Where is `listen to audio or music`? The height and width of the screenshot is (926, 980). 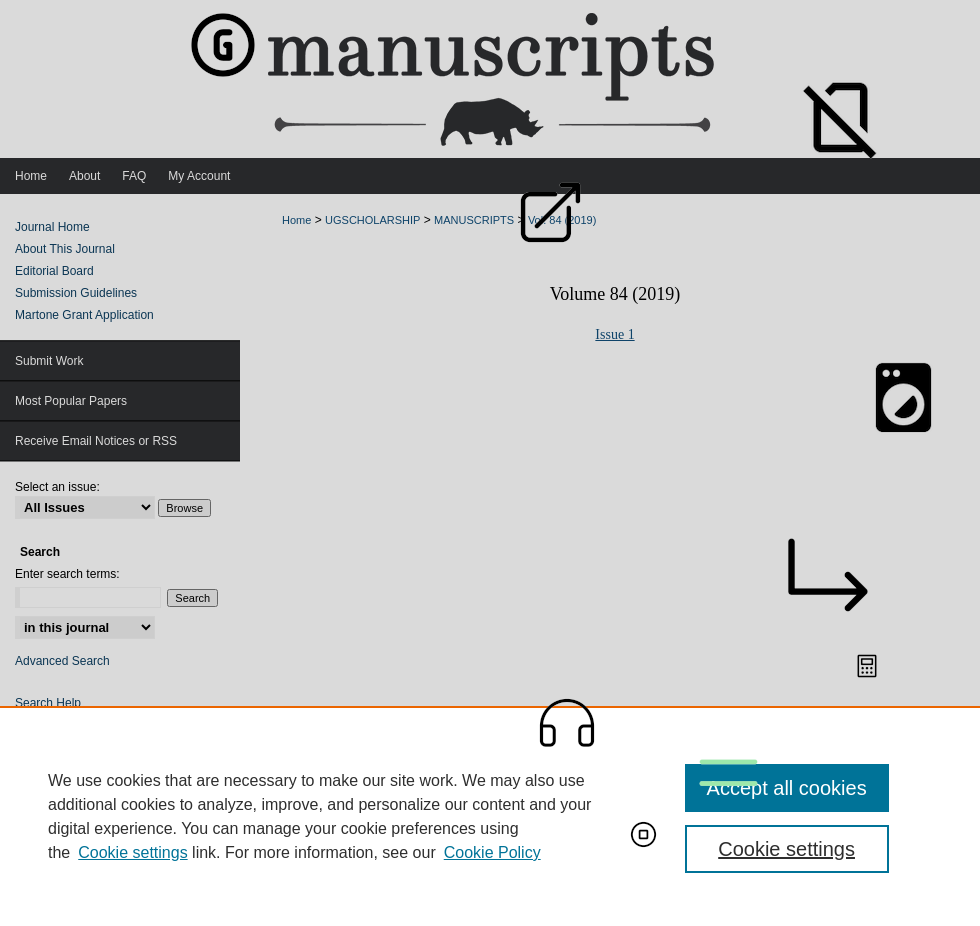
listen to audio or music is located at coordinates (567, 726).